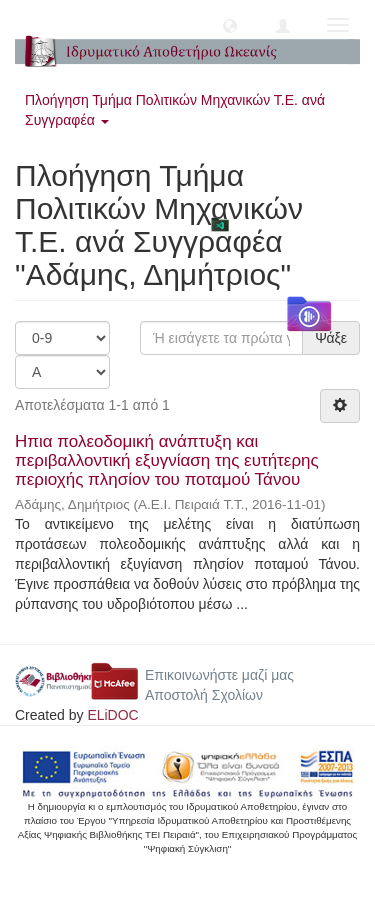  Describe the element at coordinates (114, 682) in the screenshot. I see `folder containing McAfee antivirus files` at that location.